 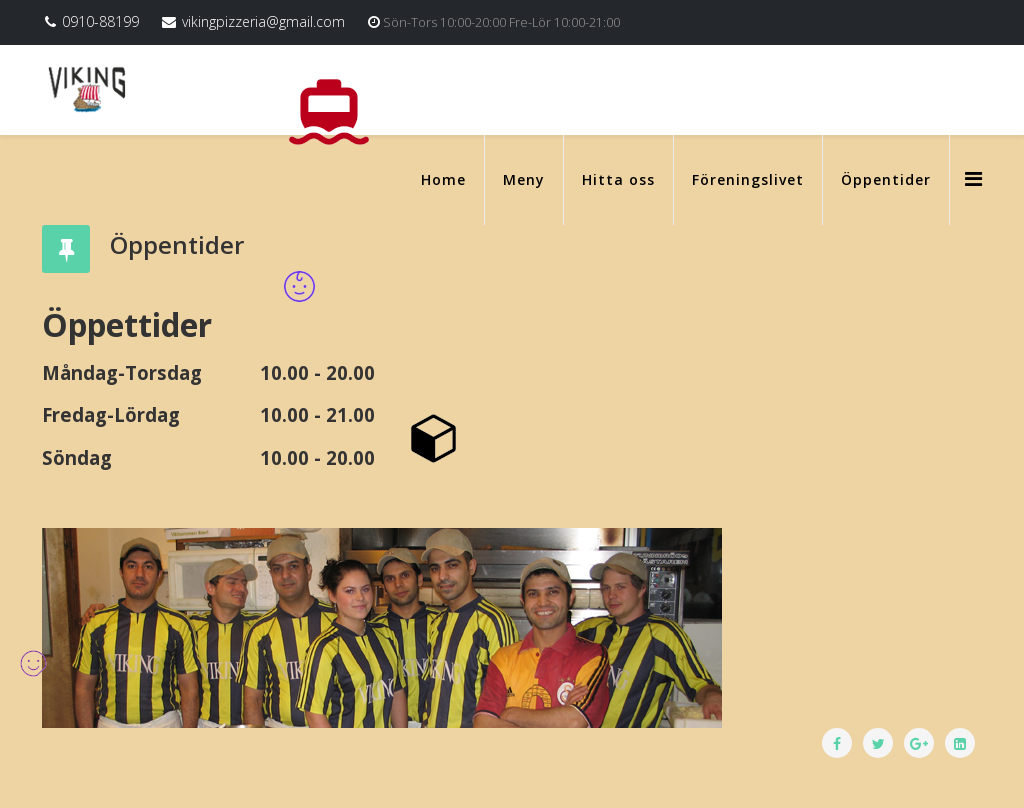 I want to click on add a sticker to your message, so click(x=33, y=663).